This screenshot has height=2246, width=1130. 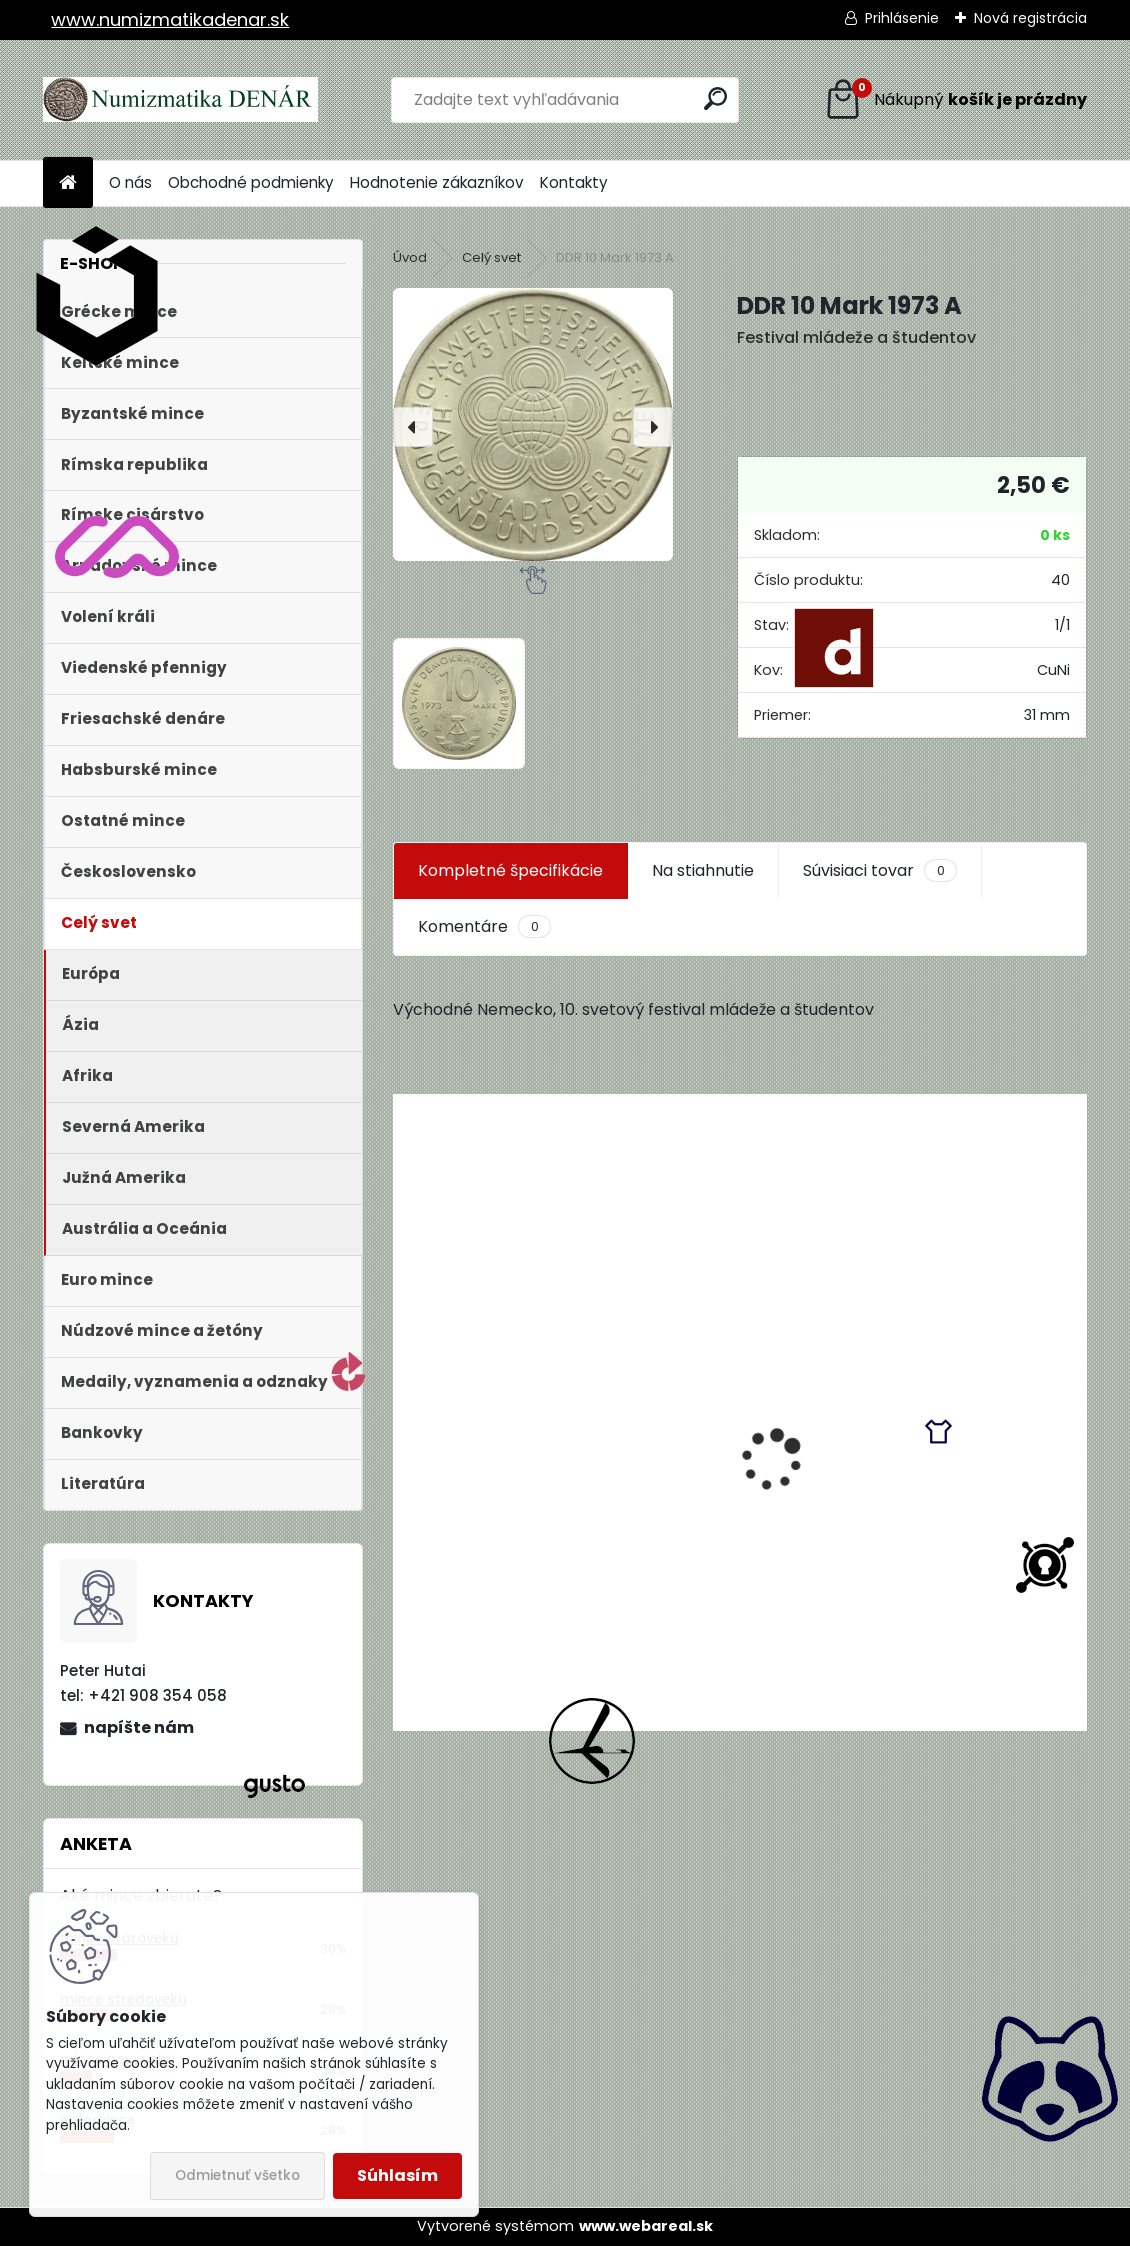 I want to click on maze user testing platform logo, so click(x=117, y=547).